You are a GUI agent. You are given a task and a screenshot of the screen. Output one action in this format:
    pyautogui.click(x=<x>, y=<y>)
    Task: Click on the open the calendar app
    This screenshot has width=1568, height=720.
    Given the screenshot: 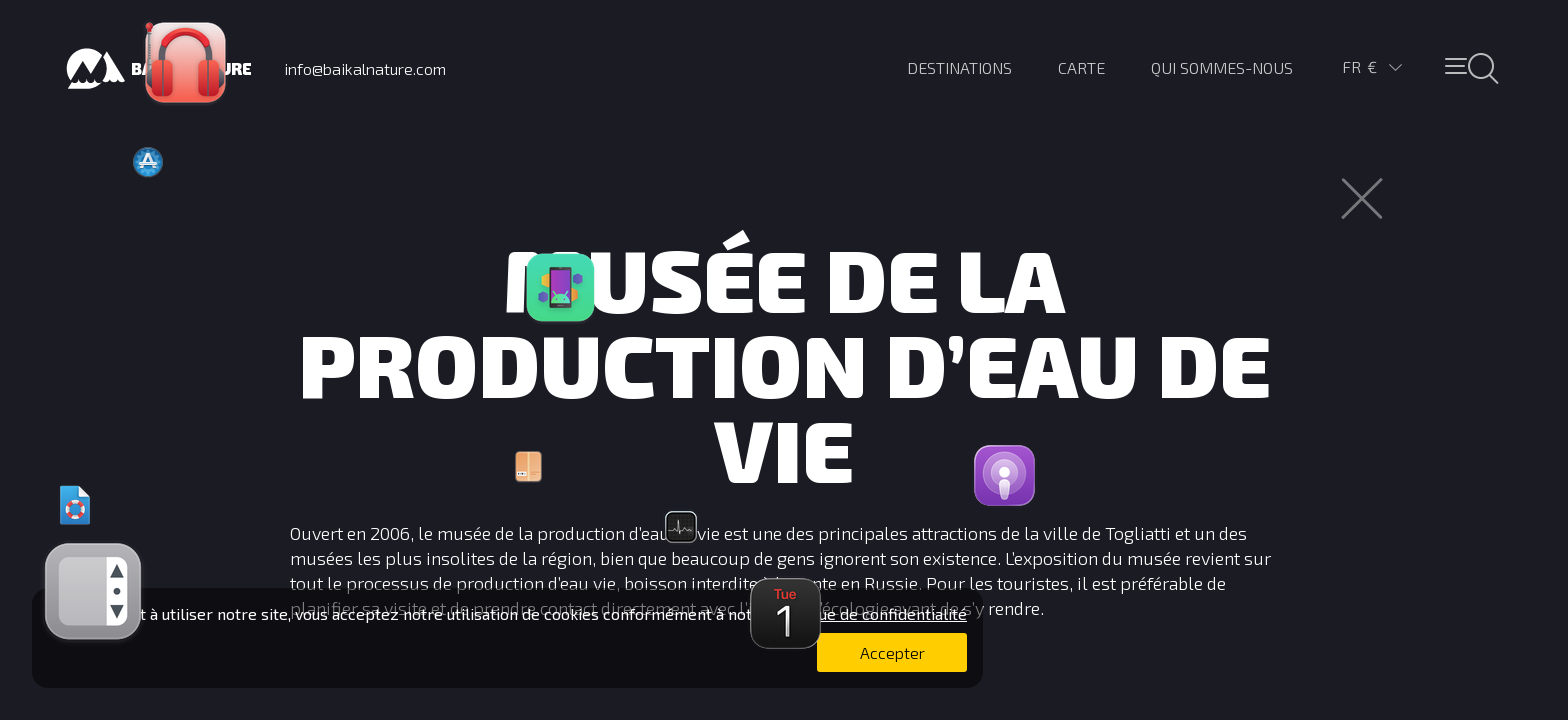 What is the action you would take?
    pyautogui.click(x=785, y=613)
    